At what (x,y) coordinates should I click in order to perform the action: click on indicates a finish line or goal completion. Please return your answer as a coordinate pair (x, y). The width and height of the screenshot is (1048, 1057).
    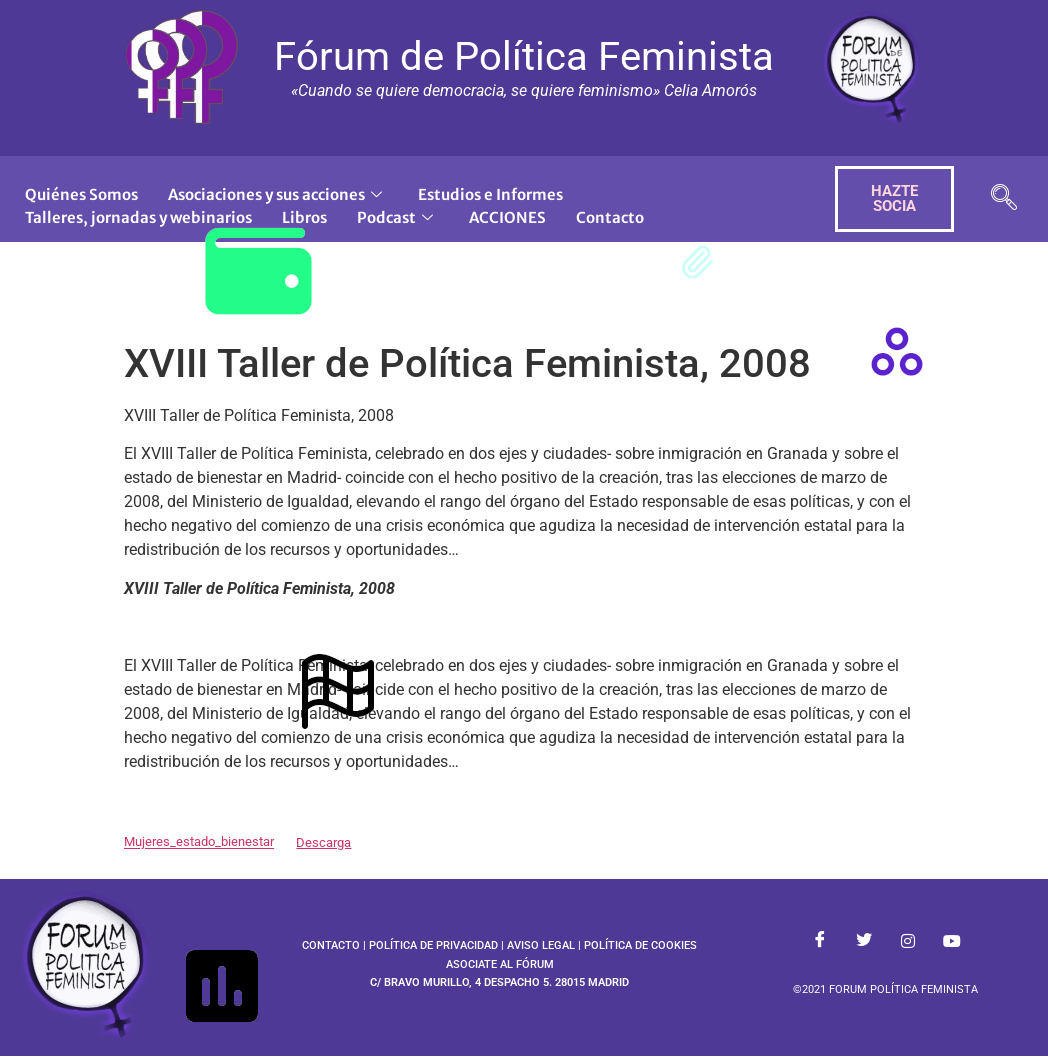
    Looking at the image, I should click on (335, 690).